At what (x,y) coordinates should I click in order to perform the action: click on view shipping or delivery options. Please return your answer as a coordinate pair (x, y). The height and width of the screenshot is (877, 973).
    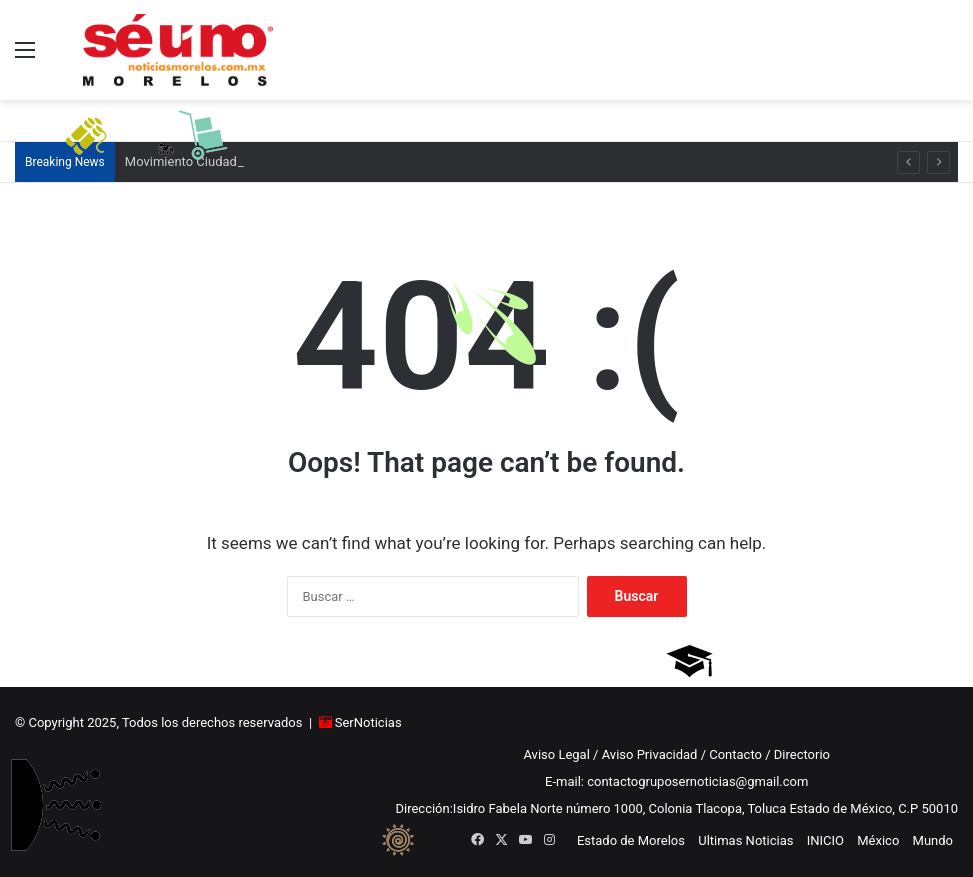
    Looking at the image, I should click on (204, 133).